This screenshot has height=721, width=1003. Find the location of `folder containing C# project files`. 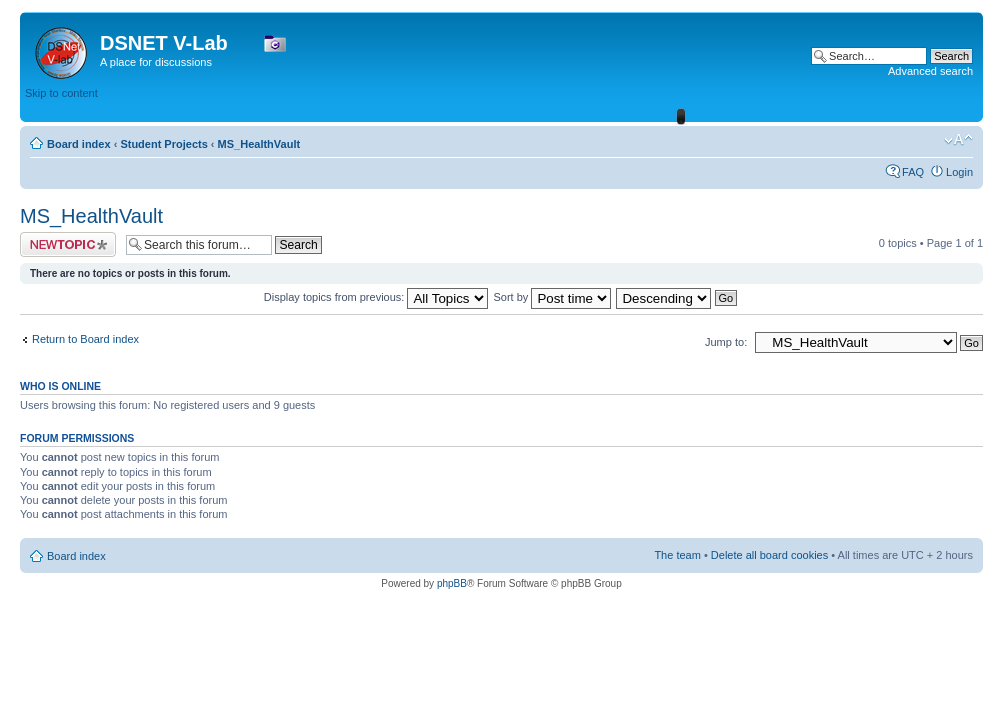

folder containing C# project files is located at coordinates (275, 44).